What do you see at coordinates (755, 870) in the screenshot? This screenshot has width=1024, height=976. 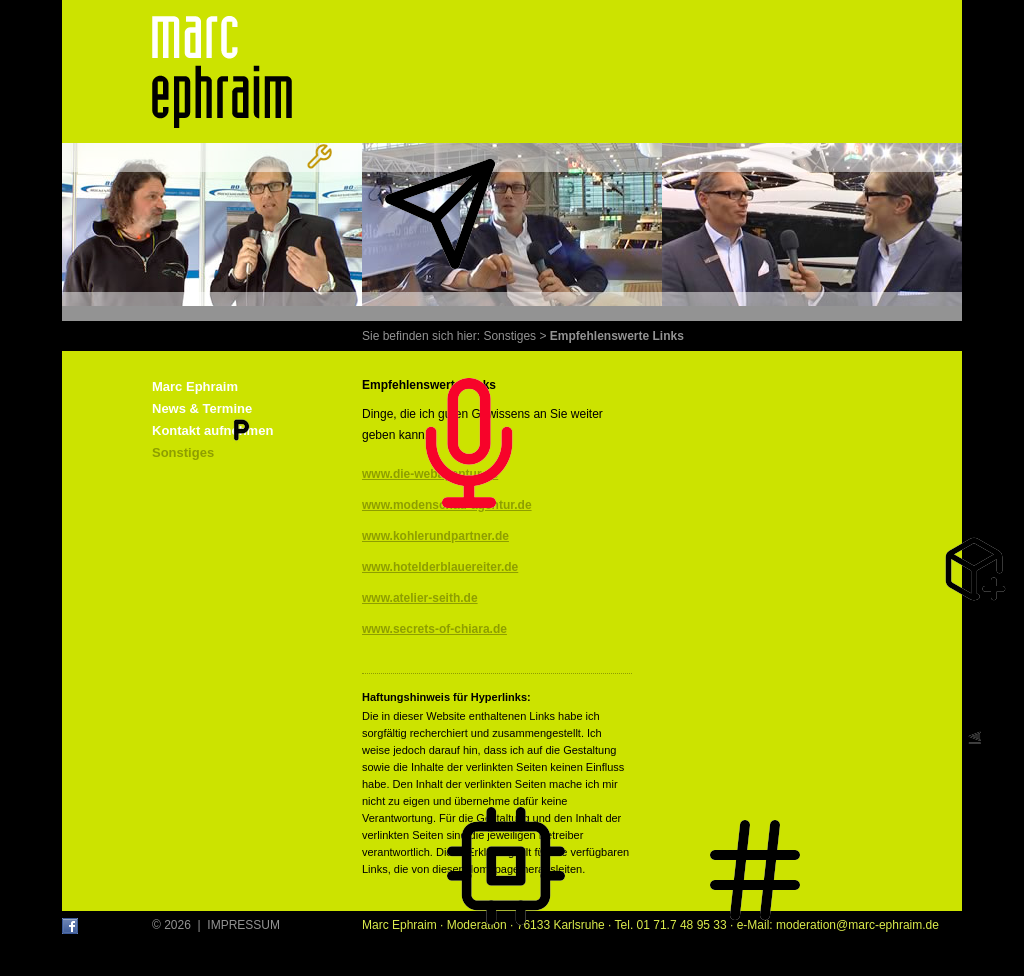 I see `add or search for hashtags` at bounding box center [755, 870].